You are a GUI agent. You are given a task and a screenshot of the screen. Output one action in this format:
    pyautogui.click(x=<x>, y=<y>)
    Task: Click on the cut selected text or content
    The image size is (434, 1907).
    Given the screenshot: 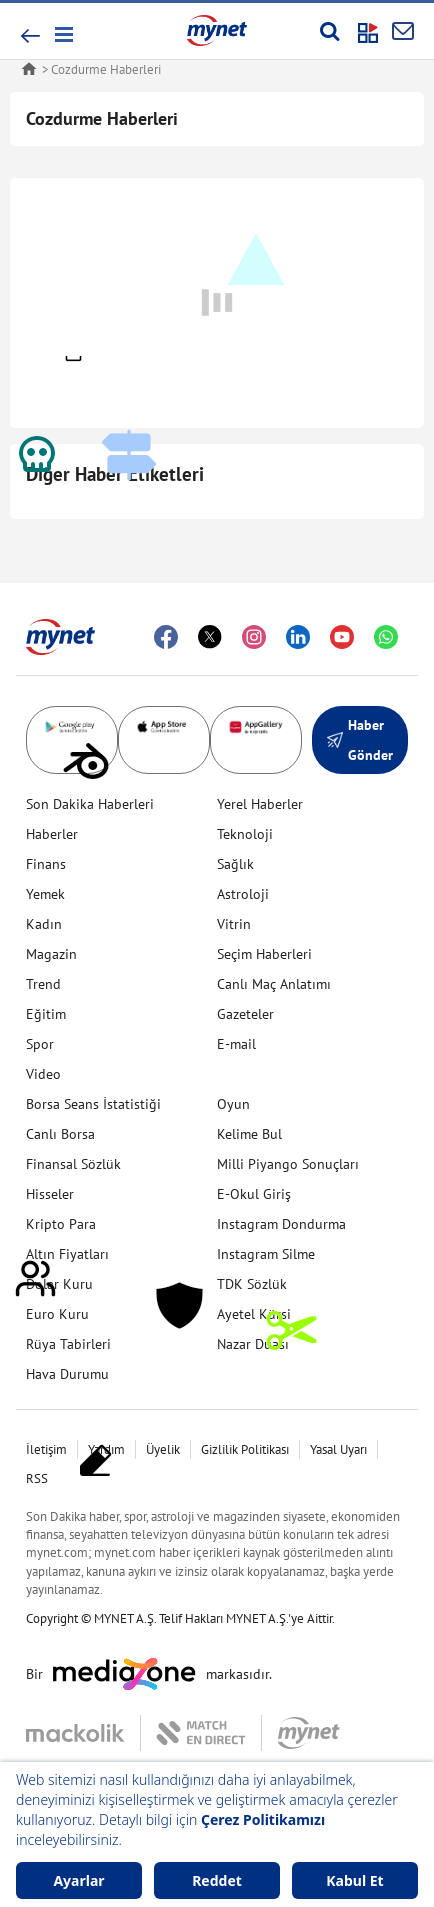 What is the action you would take?
    pyautogui.click(x=291, y=1330)
    